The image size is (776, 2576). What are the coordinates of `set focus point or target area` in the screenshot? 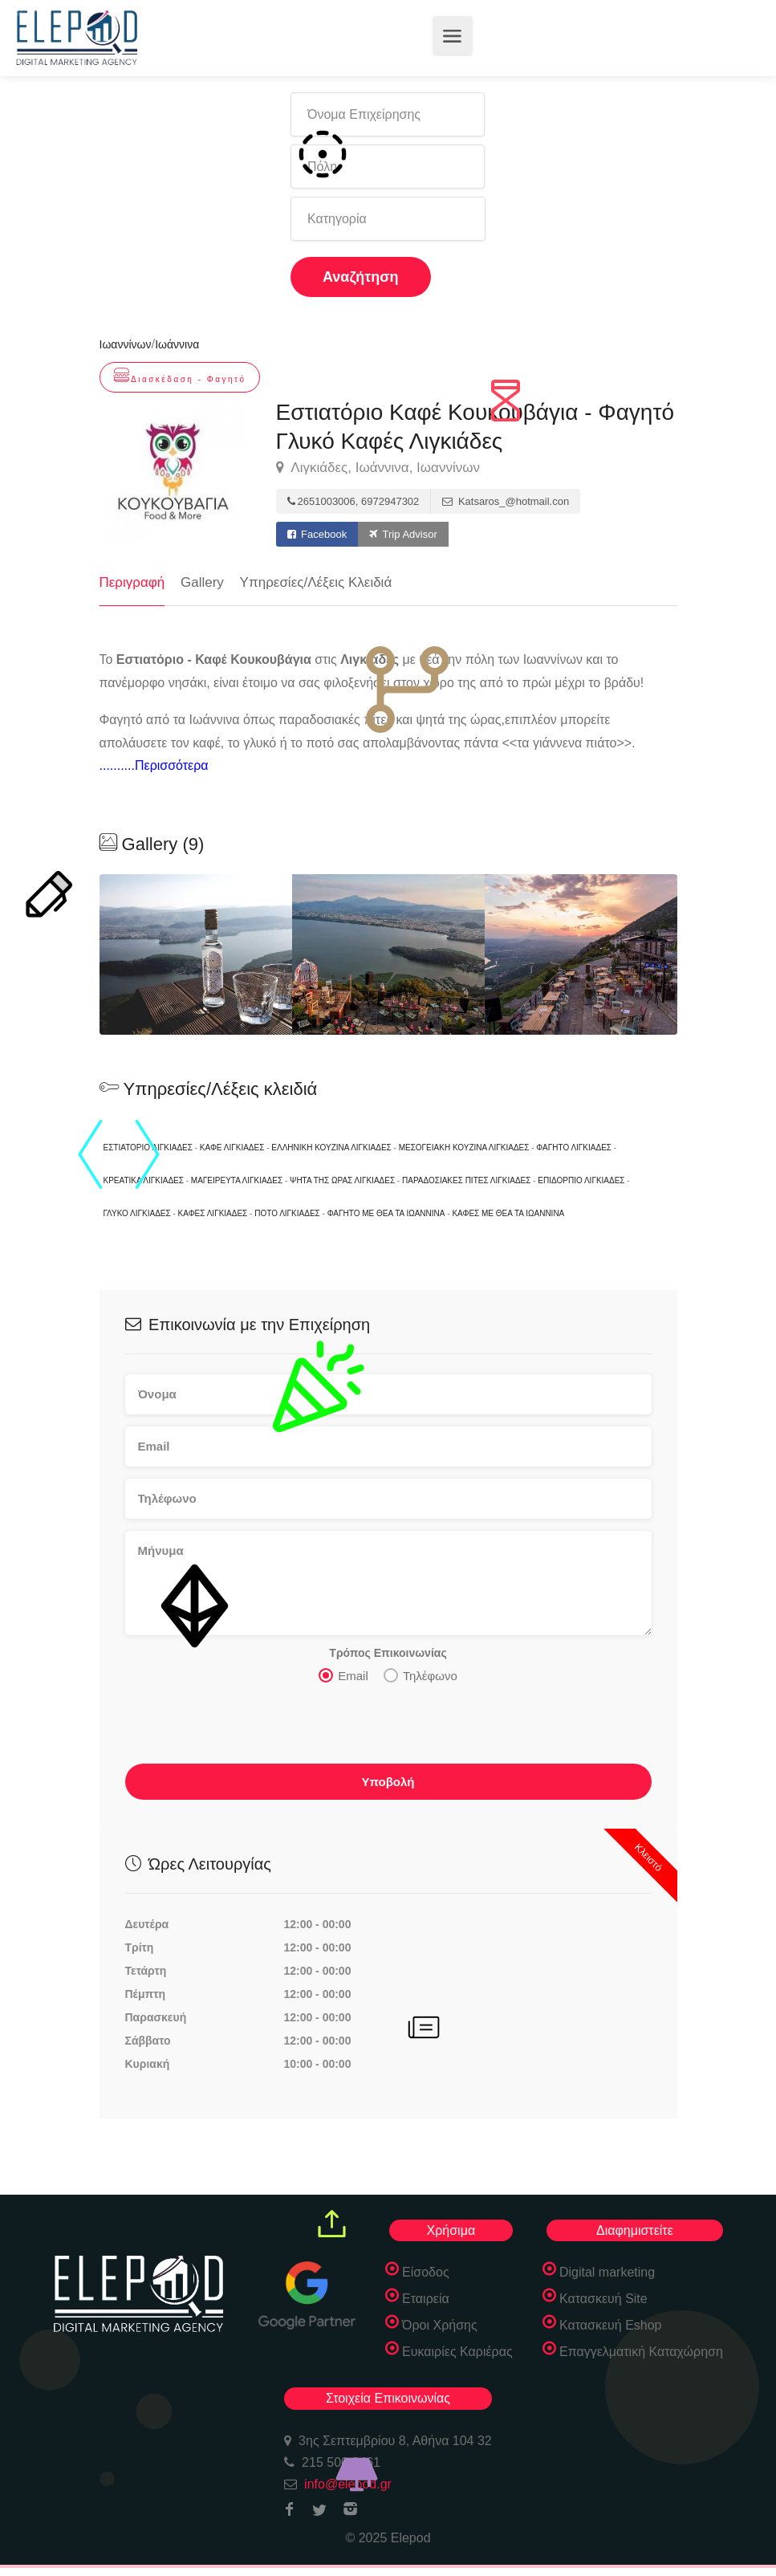 It's located at (323, 154).